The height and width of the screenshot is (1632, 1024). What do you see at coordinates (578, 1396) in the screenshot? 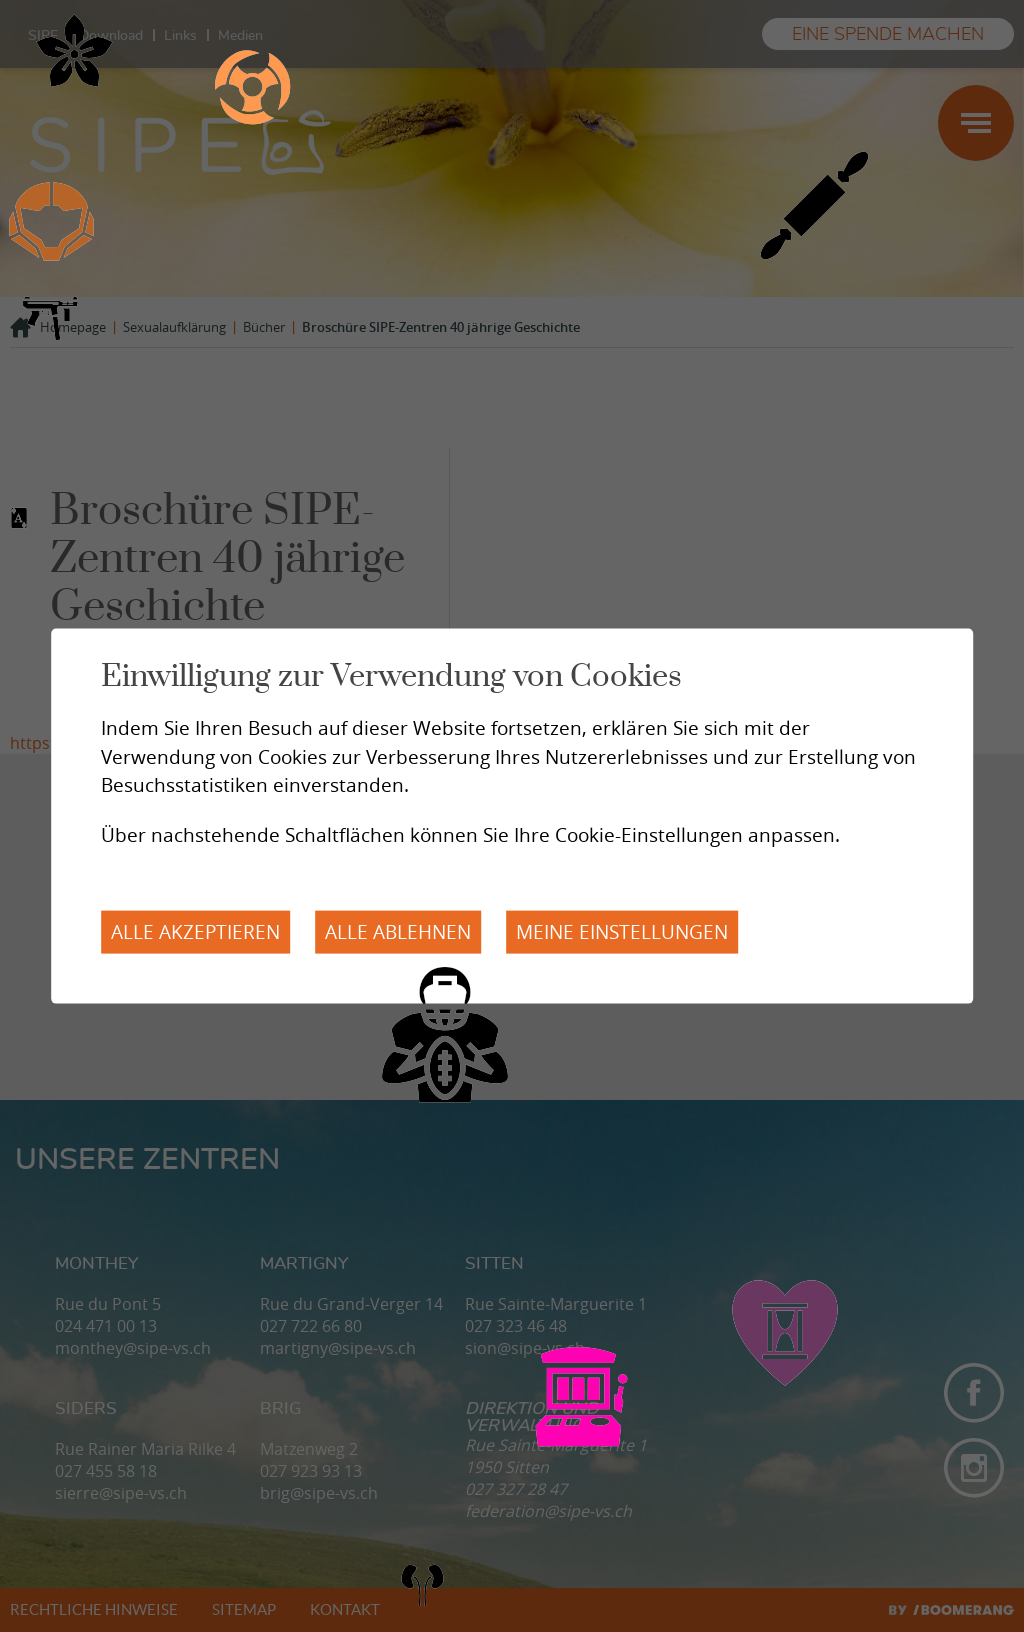
I see `open slot machine game` at bounding box center [578, 1396].